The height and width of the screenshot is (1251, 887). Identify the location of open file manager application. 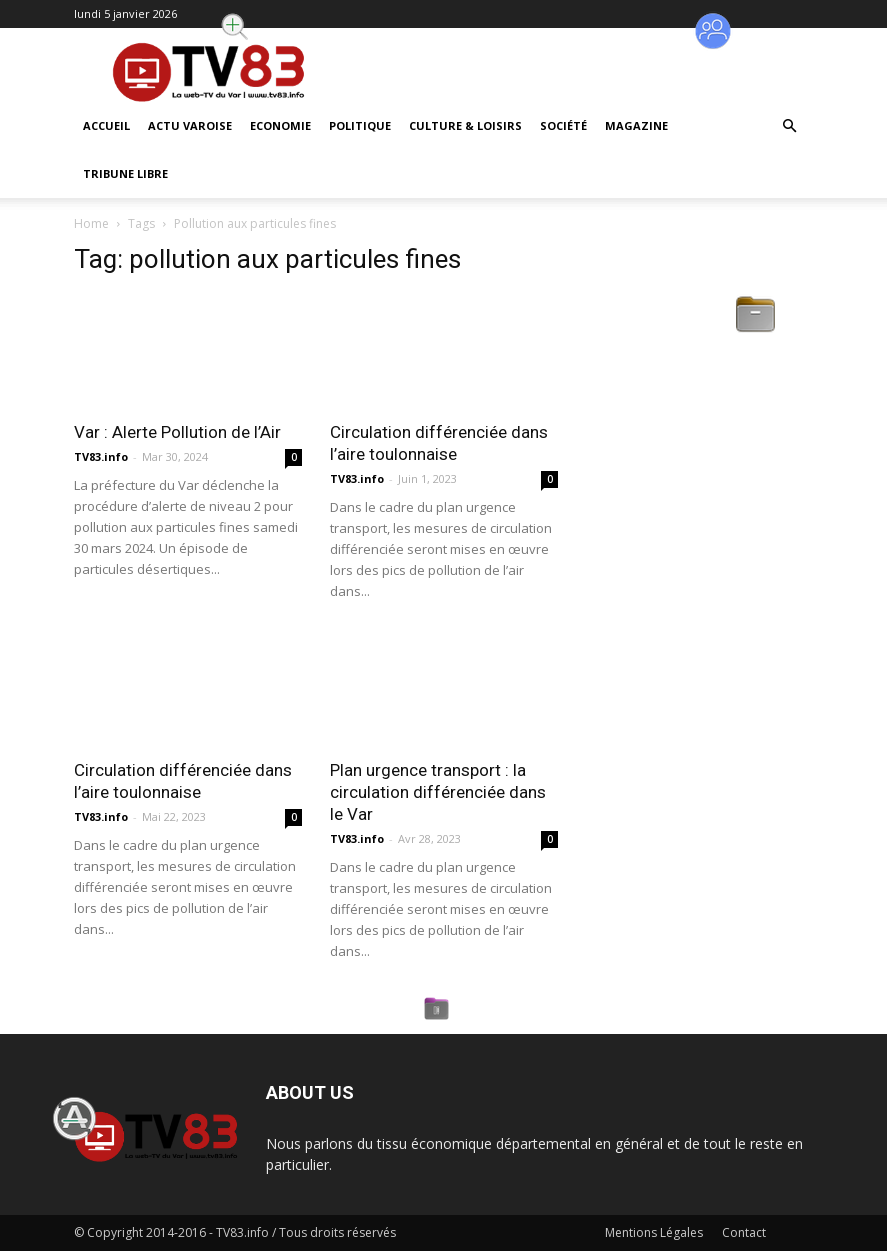
(755, 313).